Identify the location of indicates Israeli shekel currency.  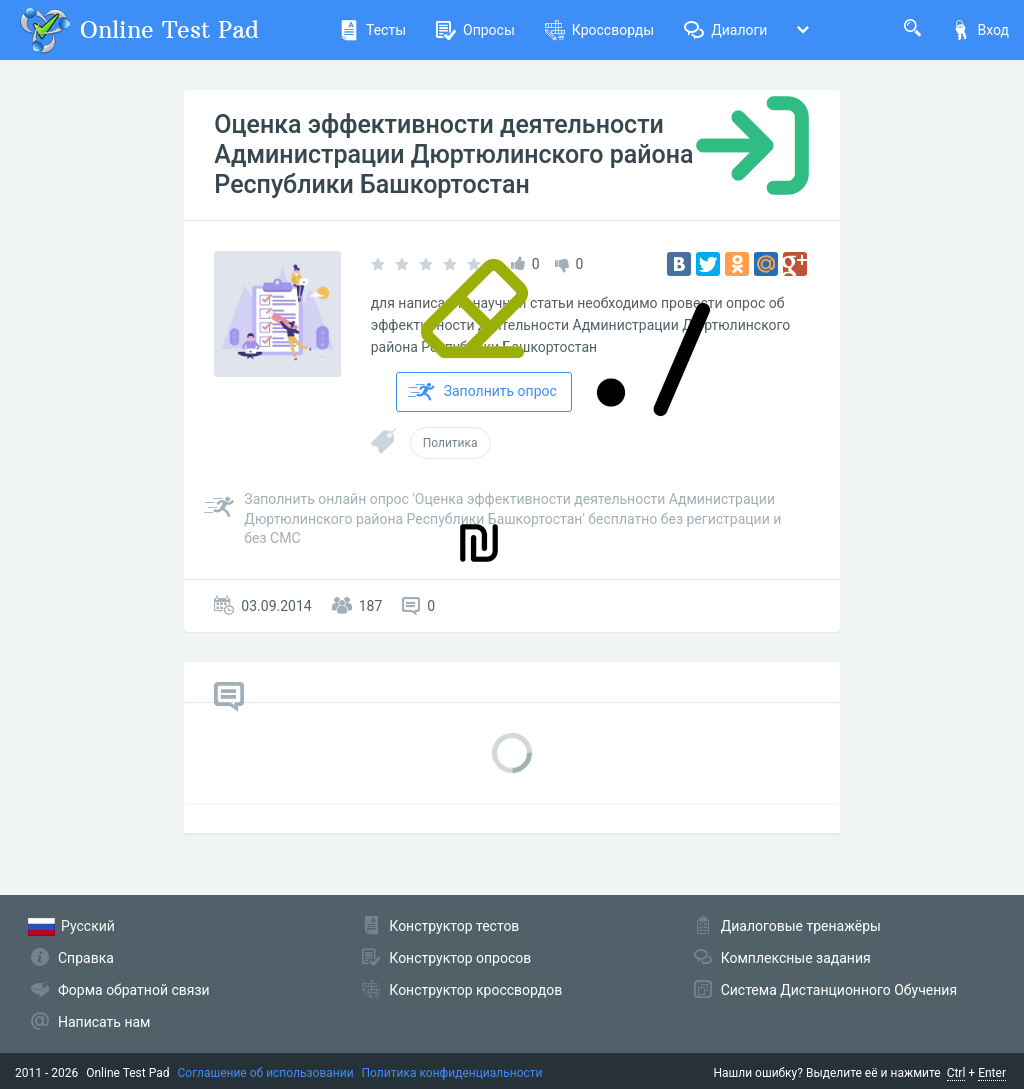
(479, 543).